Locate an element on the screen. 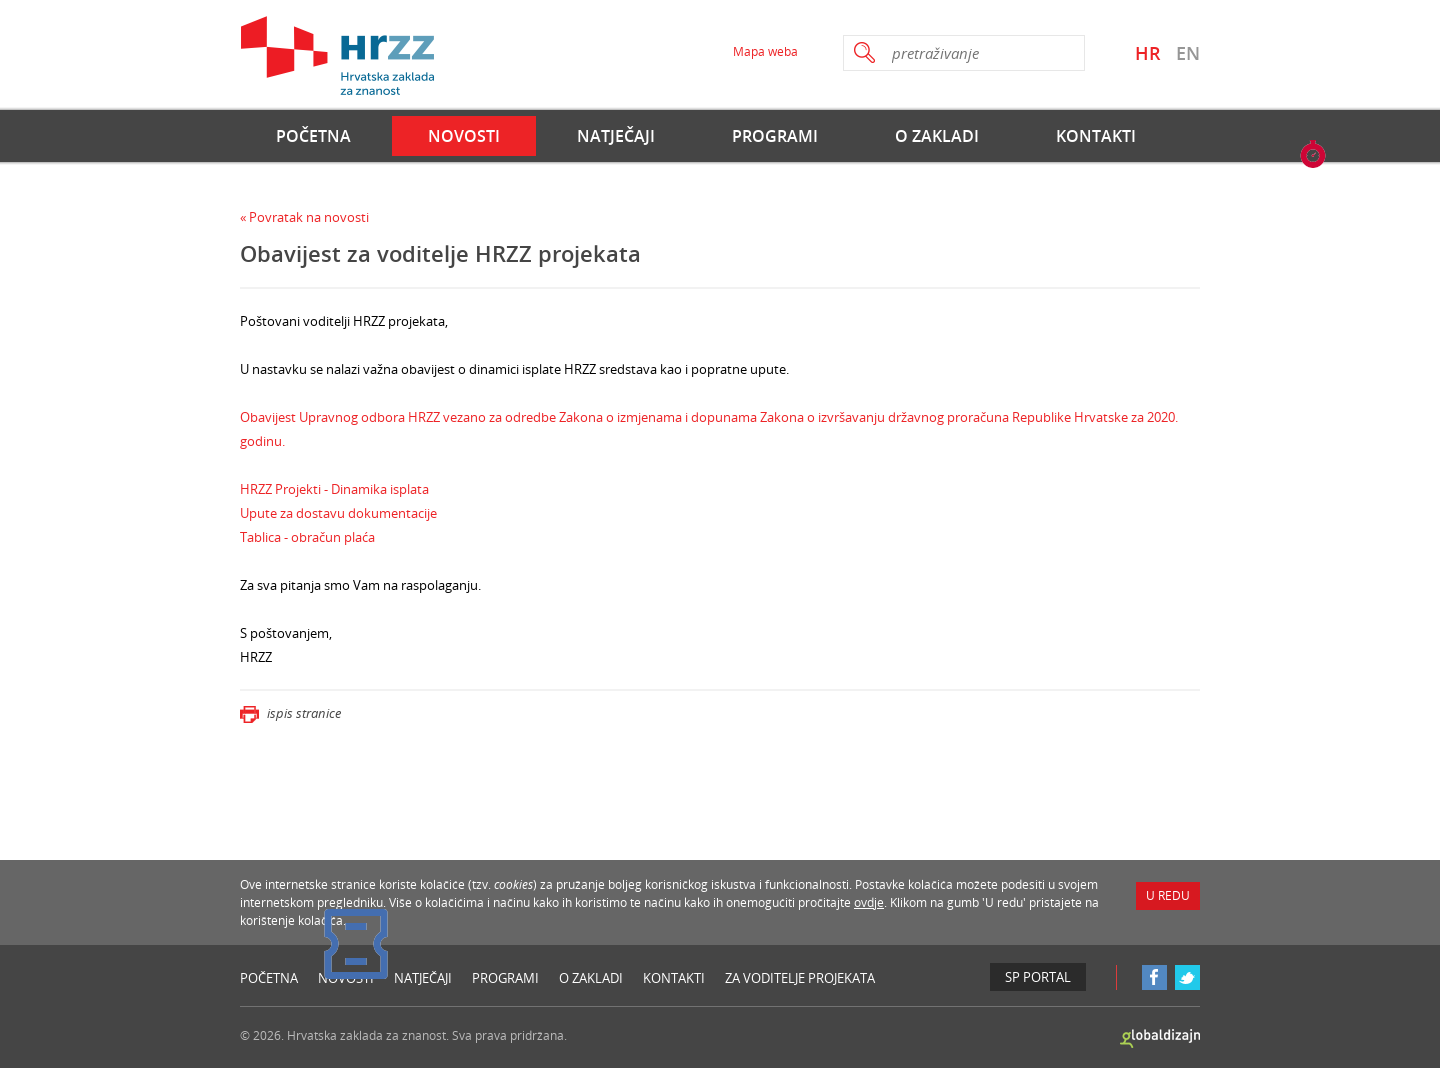 This screenshot has width=1440, height=1068. Fastly CDN service logo is located at coordinates (1313, 154).